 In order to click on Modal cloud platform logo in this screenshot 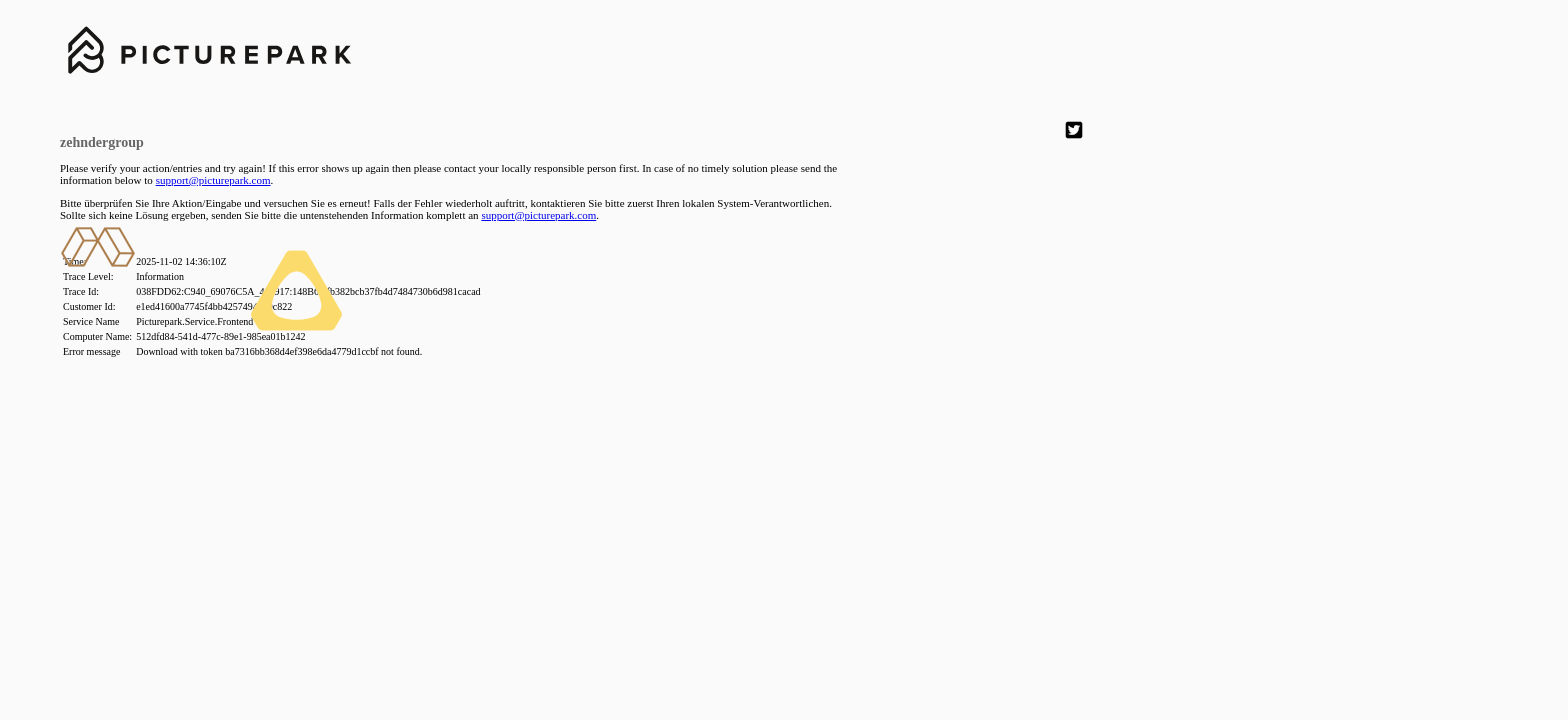, I will do `click(98, 247)`.